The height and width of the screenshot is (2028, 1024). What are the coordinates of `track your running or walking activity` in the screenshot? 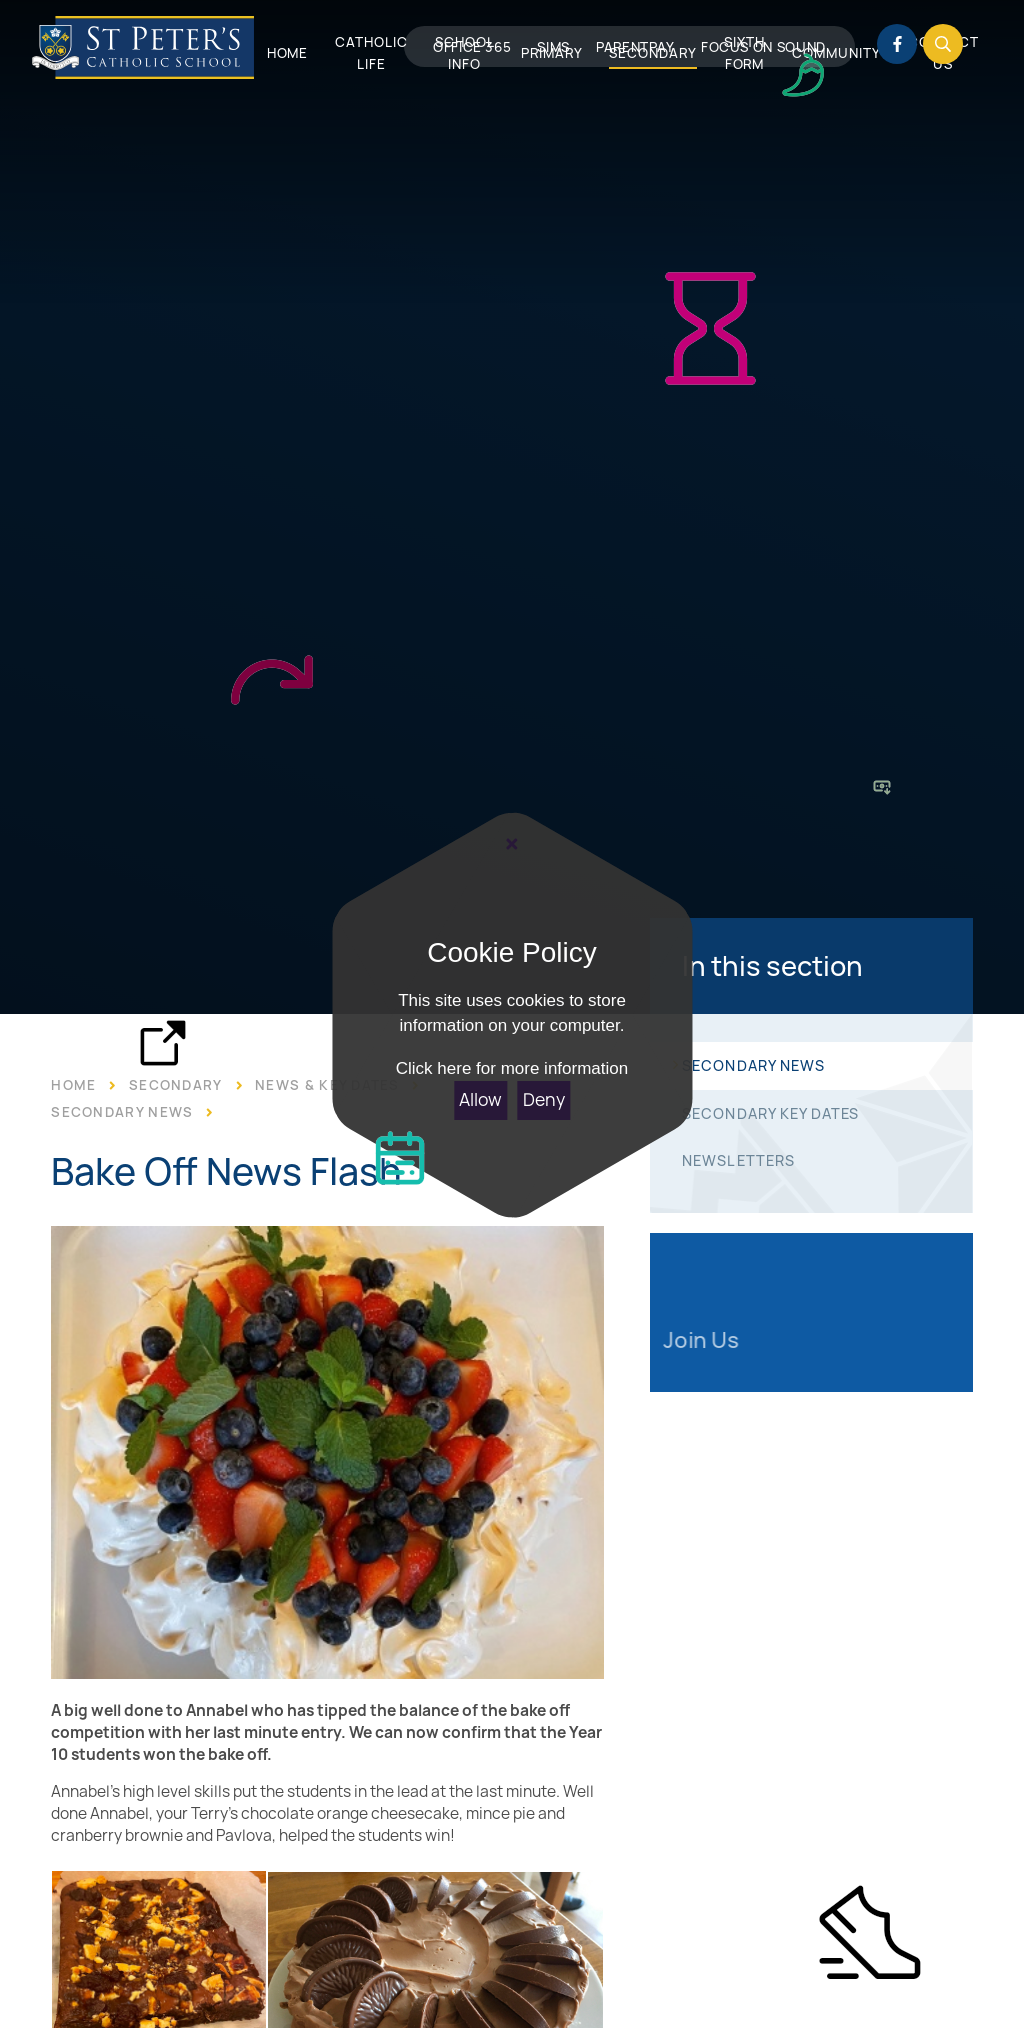 It's located at (868, 1938).